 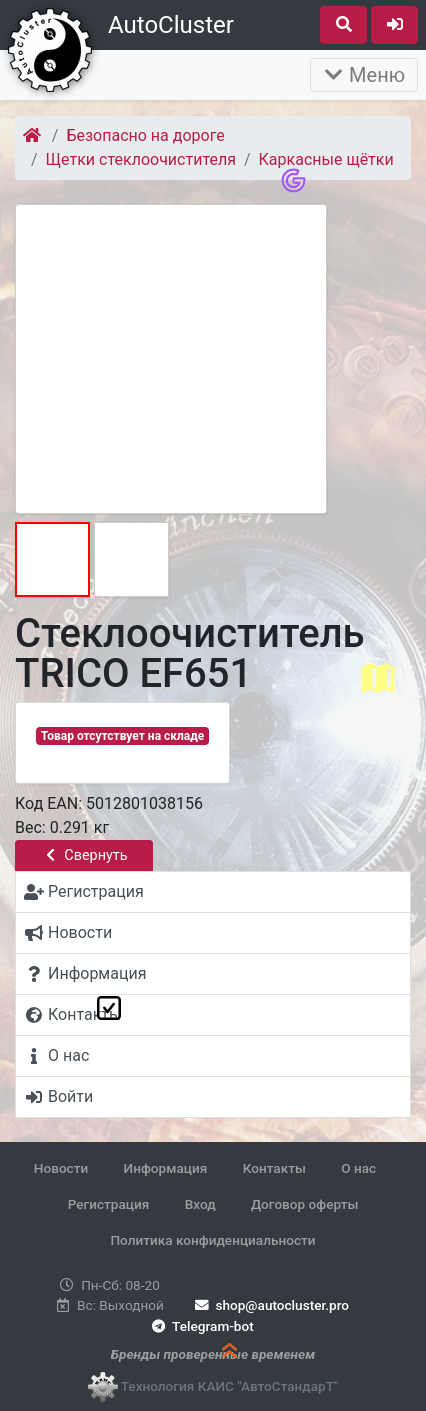 I want to click on open map view, so click(x=378, y=678).